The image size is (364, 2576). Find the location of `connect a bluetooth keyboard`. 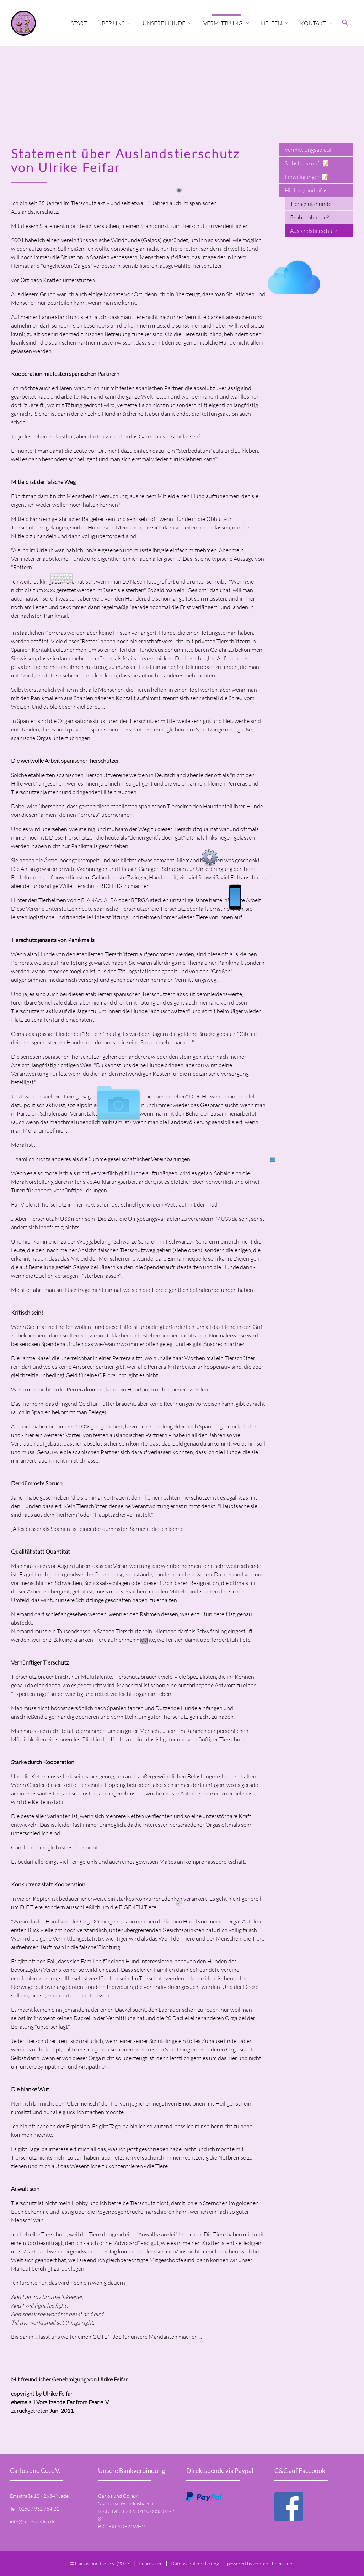

connect a bluetooth keyboard is located at coordinates (61, 578).